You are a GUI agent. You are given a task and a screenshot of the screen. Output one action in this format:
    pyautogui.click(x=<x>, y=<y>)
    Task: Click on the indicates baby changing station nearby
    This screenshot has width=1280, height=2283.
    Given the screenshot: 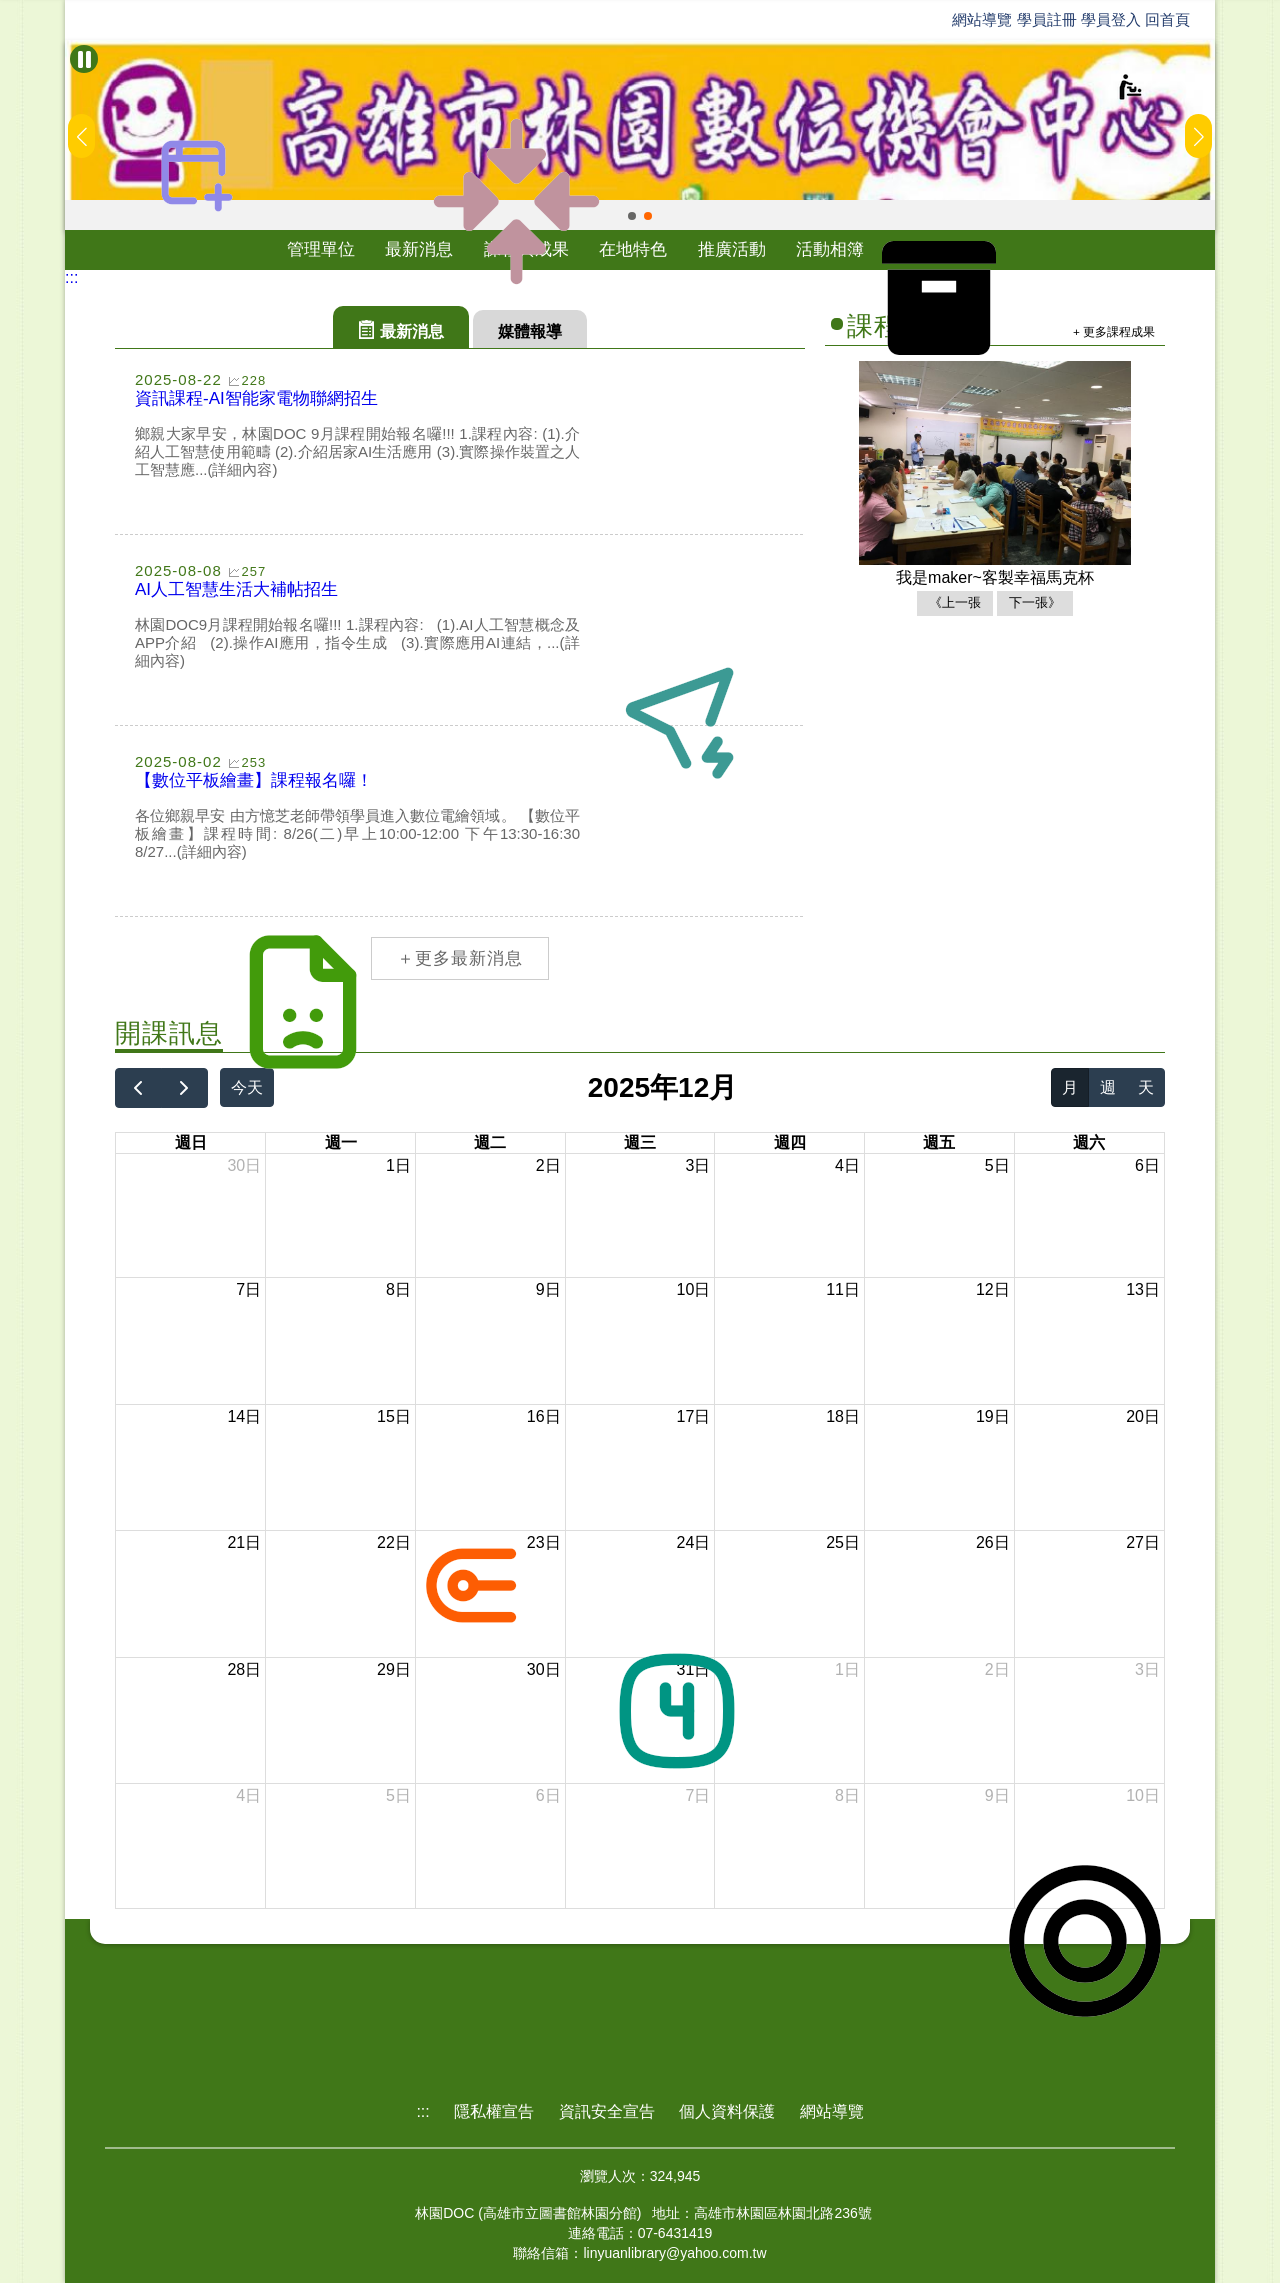 What is the action you would take?
    pyautogui.click(x=1130, y=87)
    